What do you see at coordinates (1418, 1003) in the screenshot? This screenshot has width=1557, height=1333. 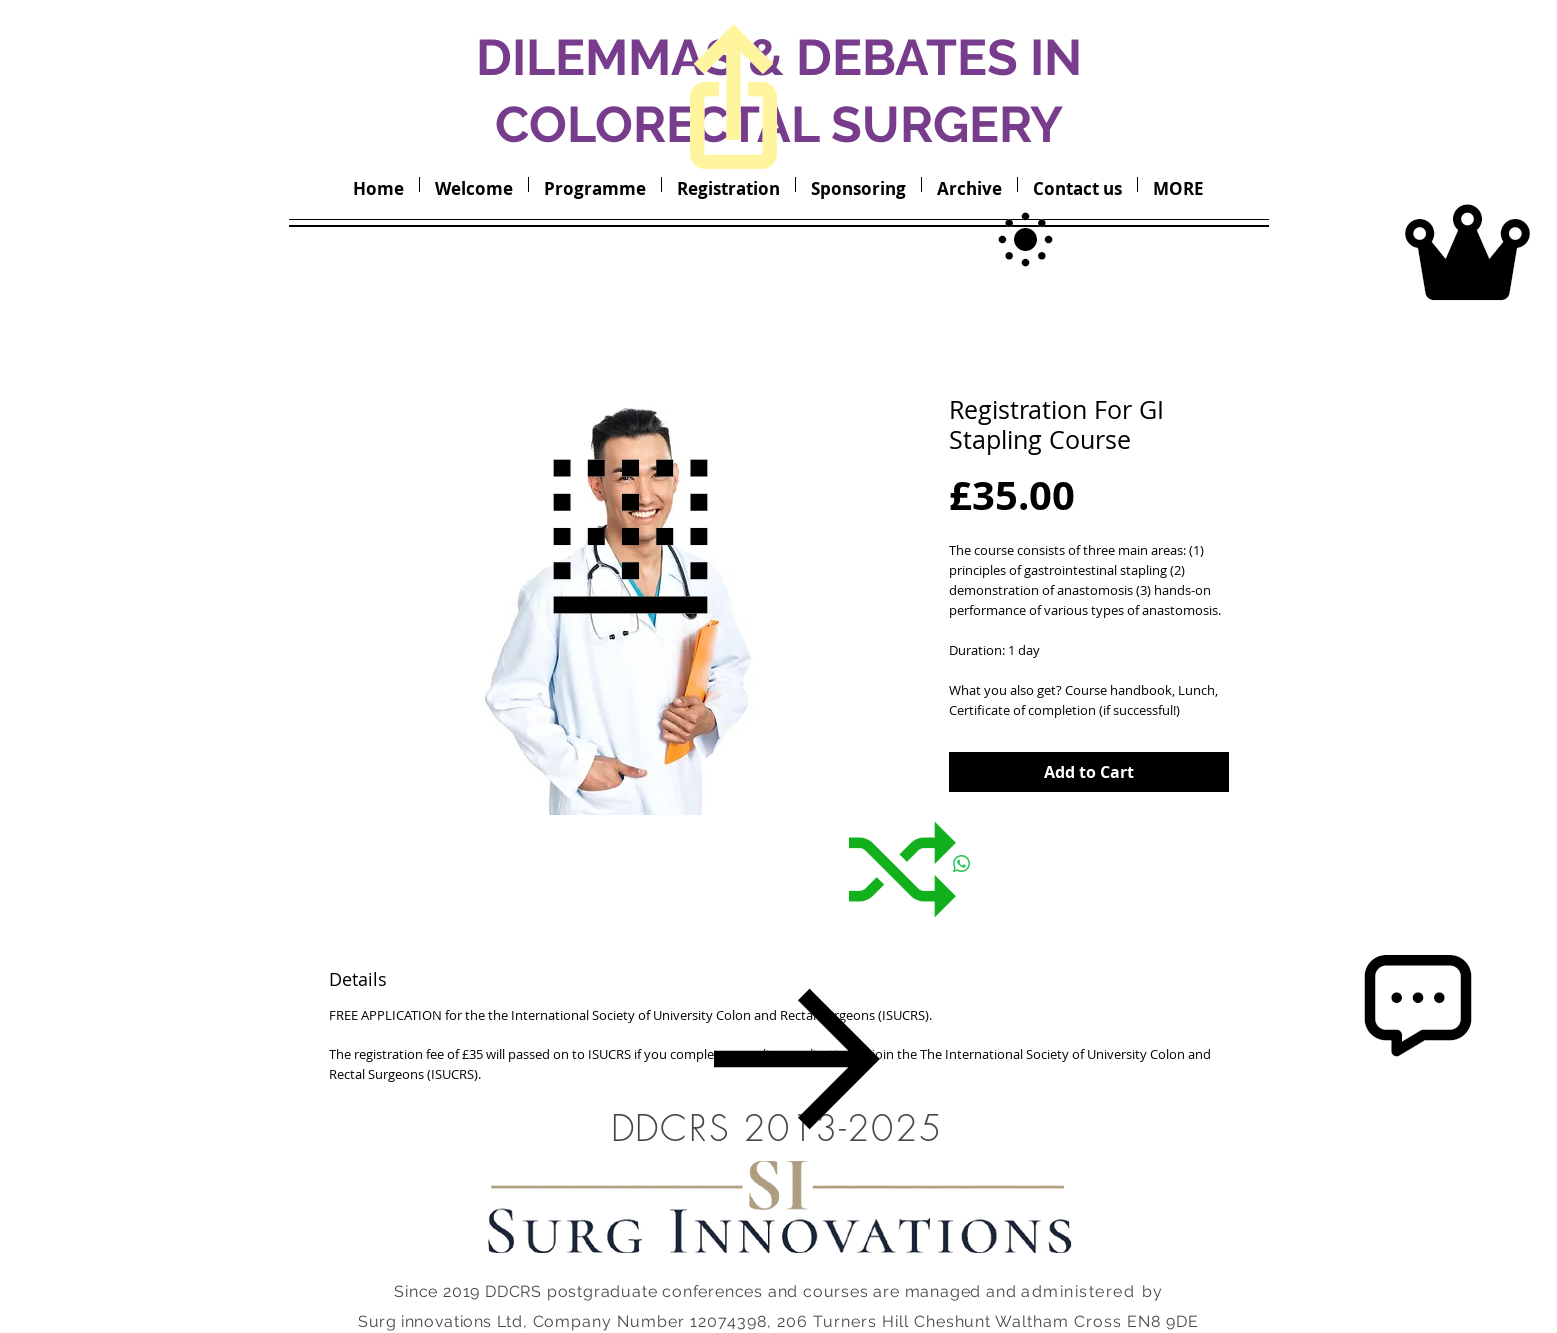 I see `open messaging or chat` at bounding box center [1418, 1003].